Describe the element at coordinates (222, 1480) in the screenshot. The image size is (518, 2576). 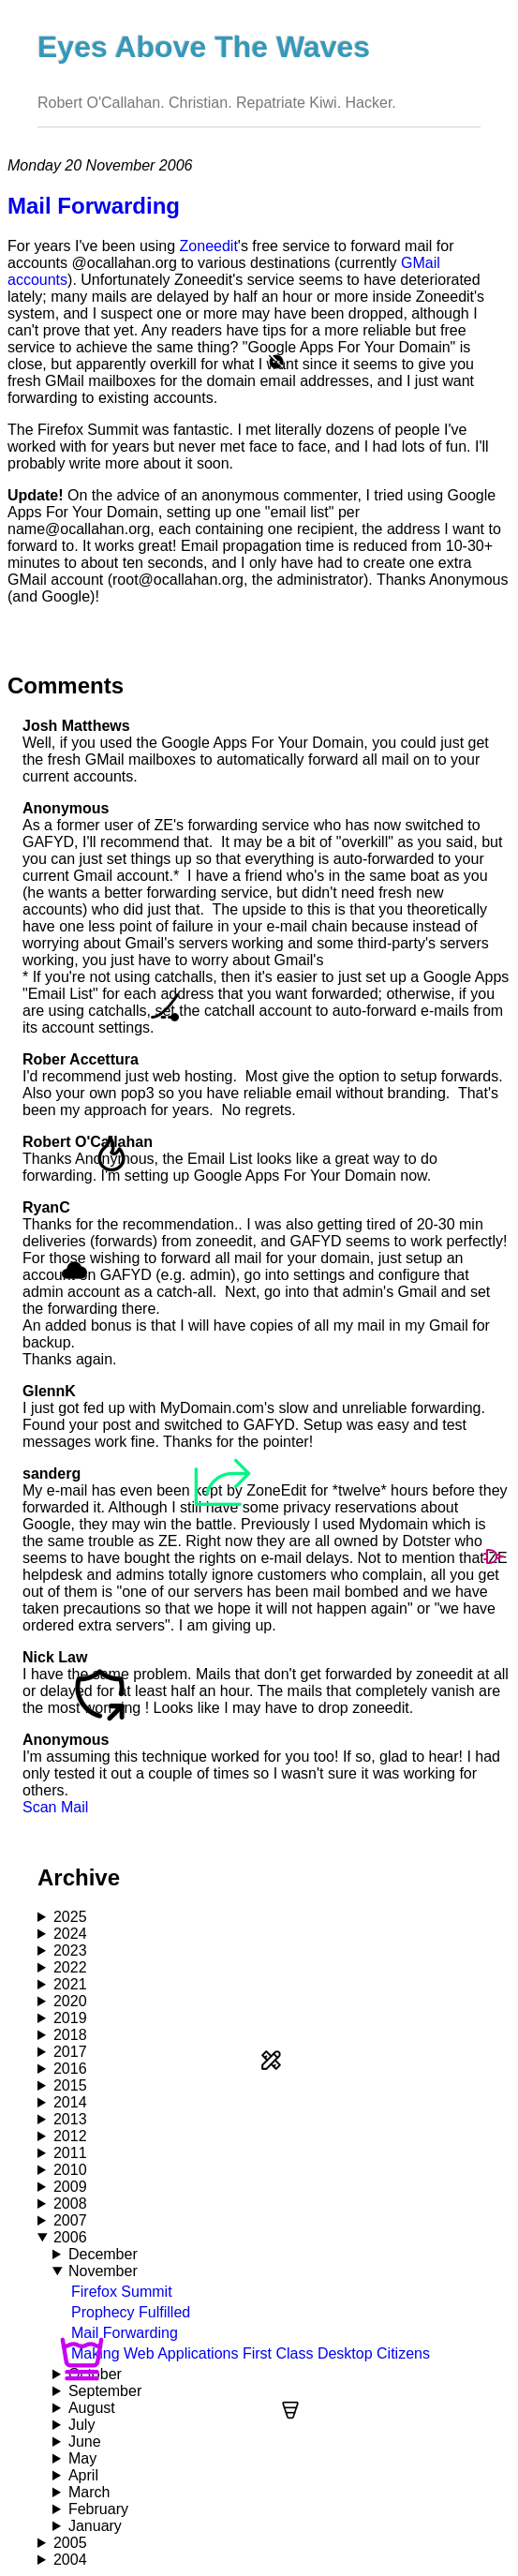
I see `share this content` at that location.